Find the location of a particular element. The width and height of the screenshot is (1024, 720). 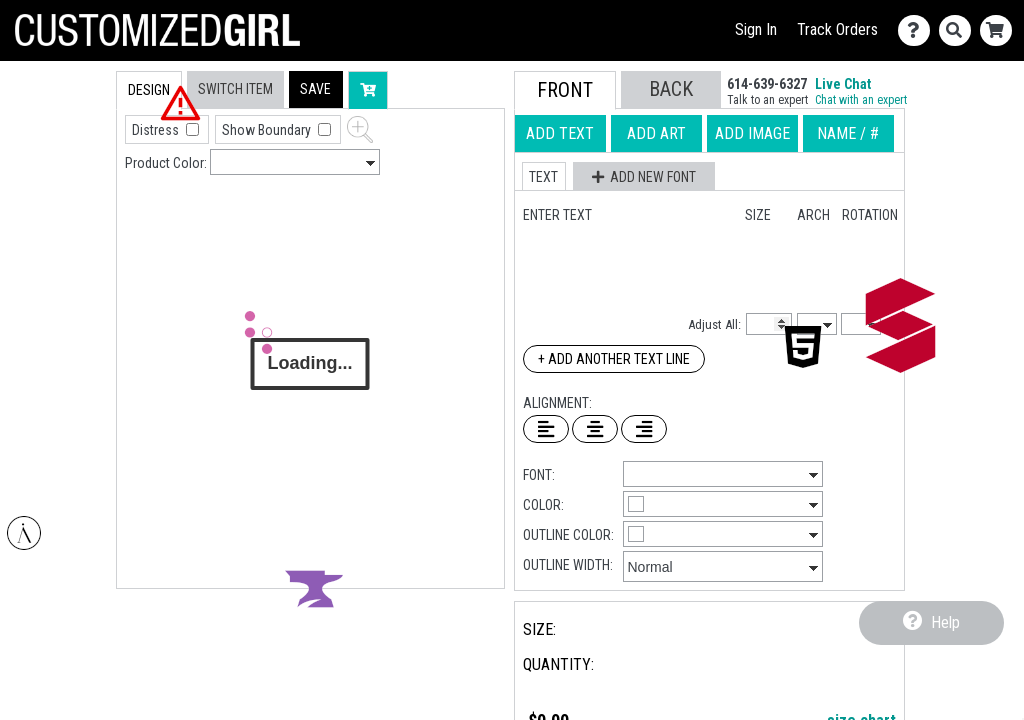

visit curseforge for game mods and addons is located at coordinates (314, 589).